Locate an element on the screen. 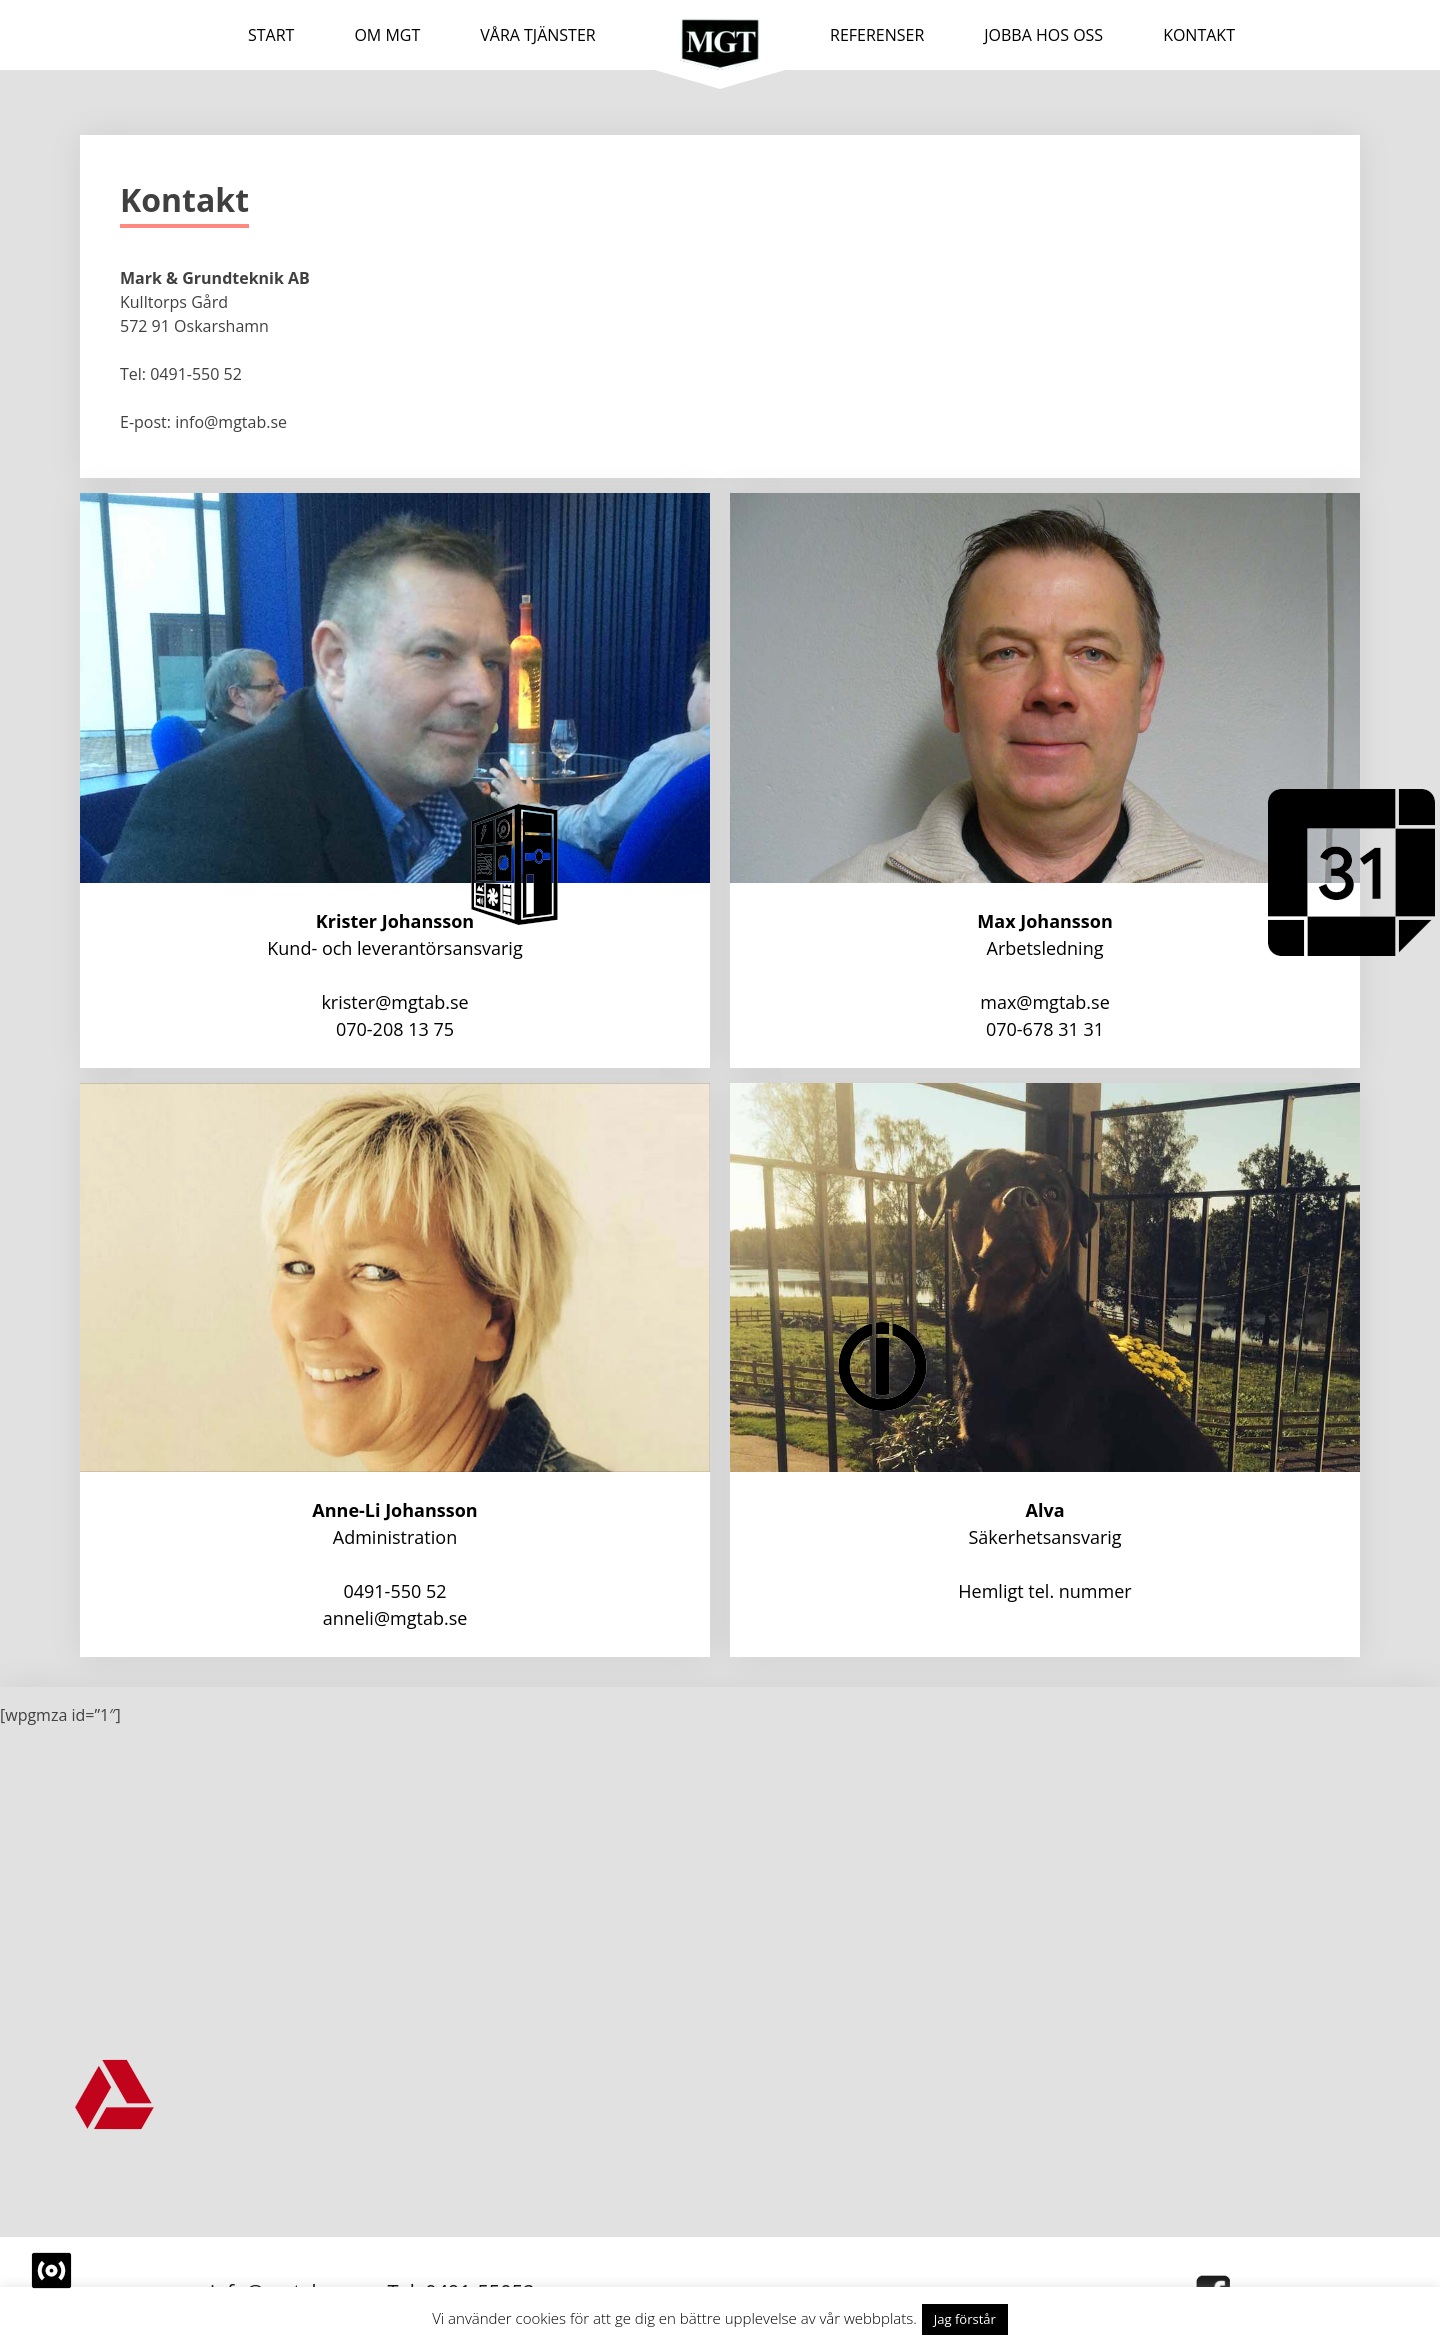 This screenshot has width=1440, height=2347. open google calendar is located at coordinates (1351, 872).